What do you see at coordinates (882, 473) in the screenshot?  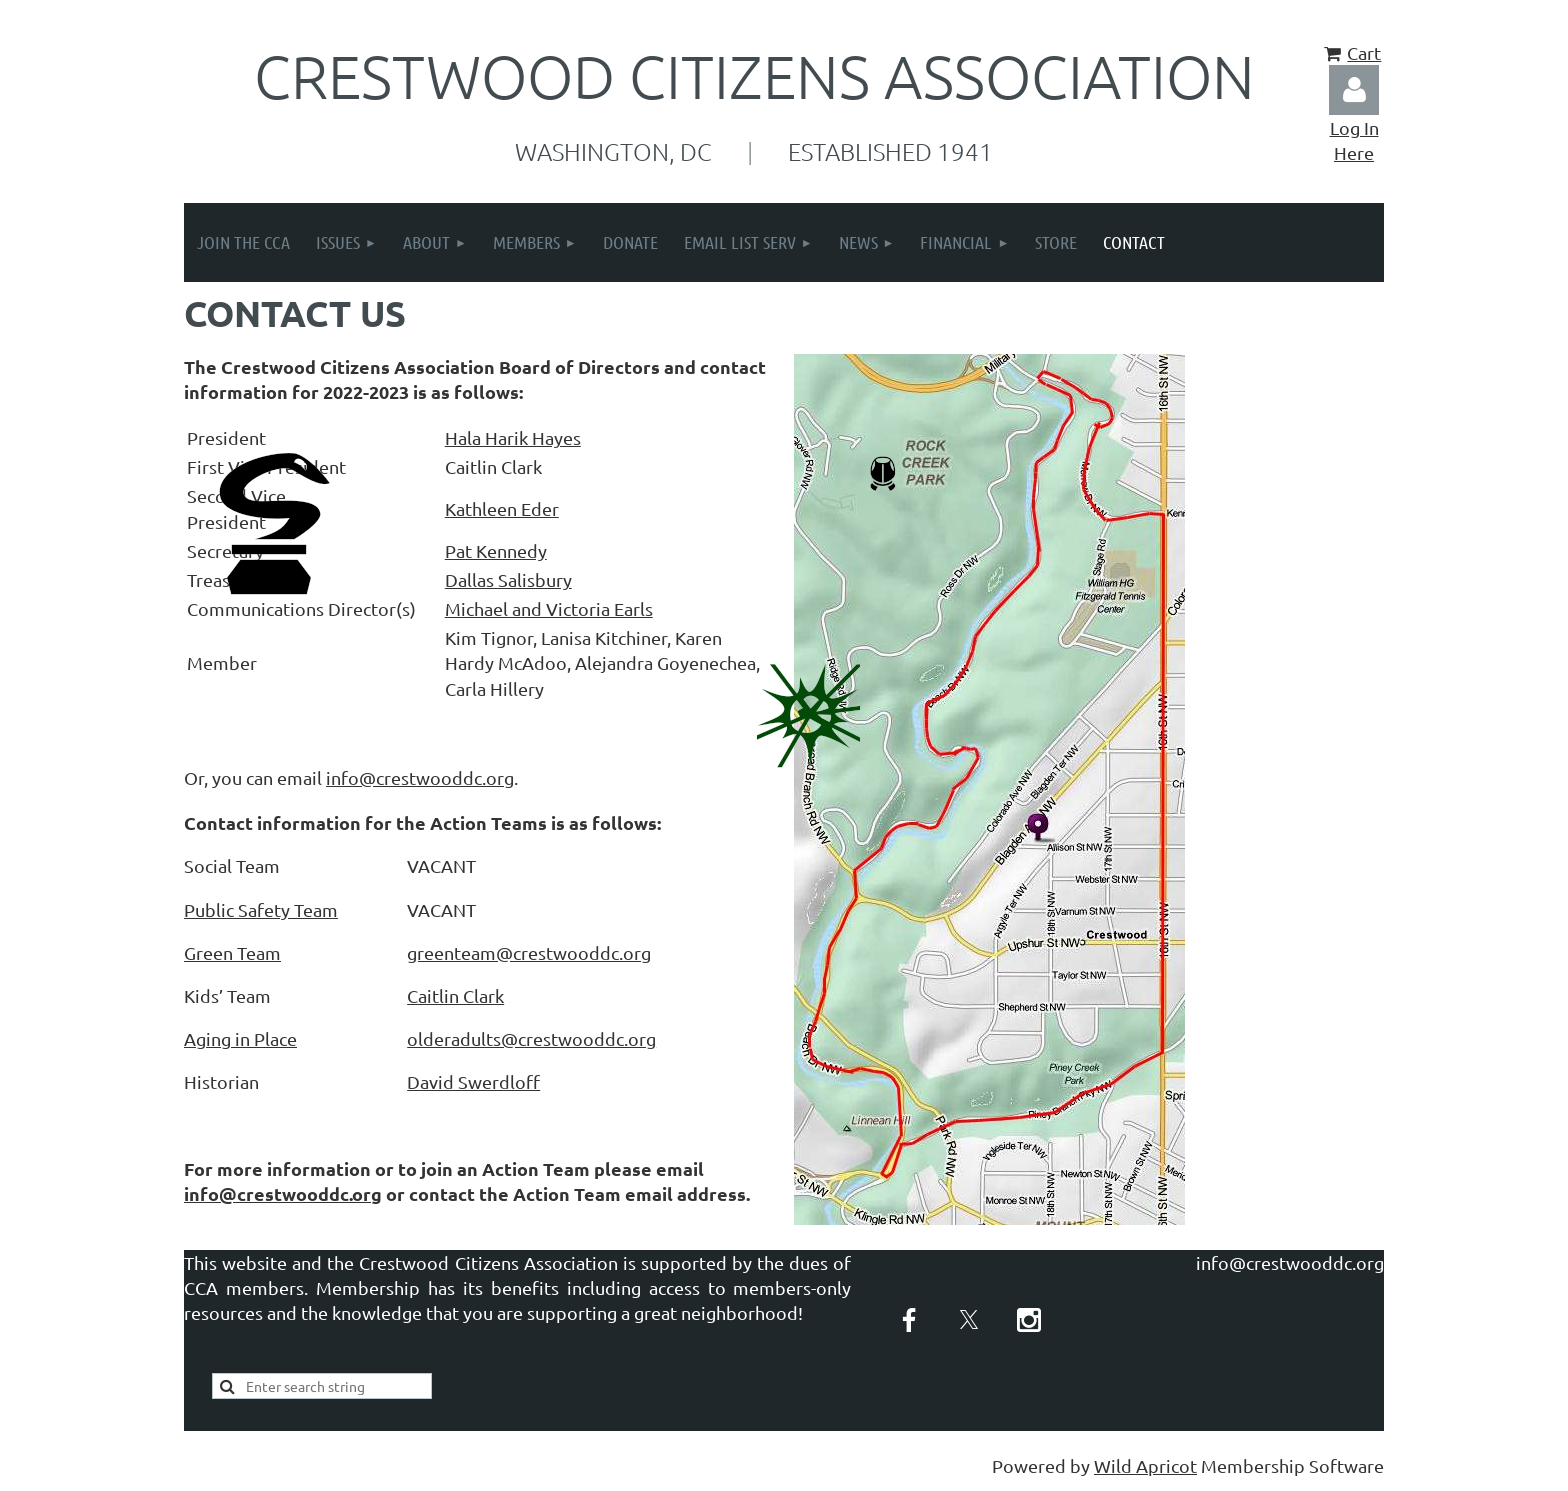 I see `equip armor or protective gear` at bounding box center [882, 473].